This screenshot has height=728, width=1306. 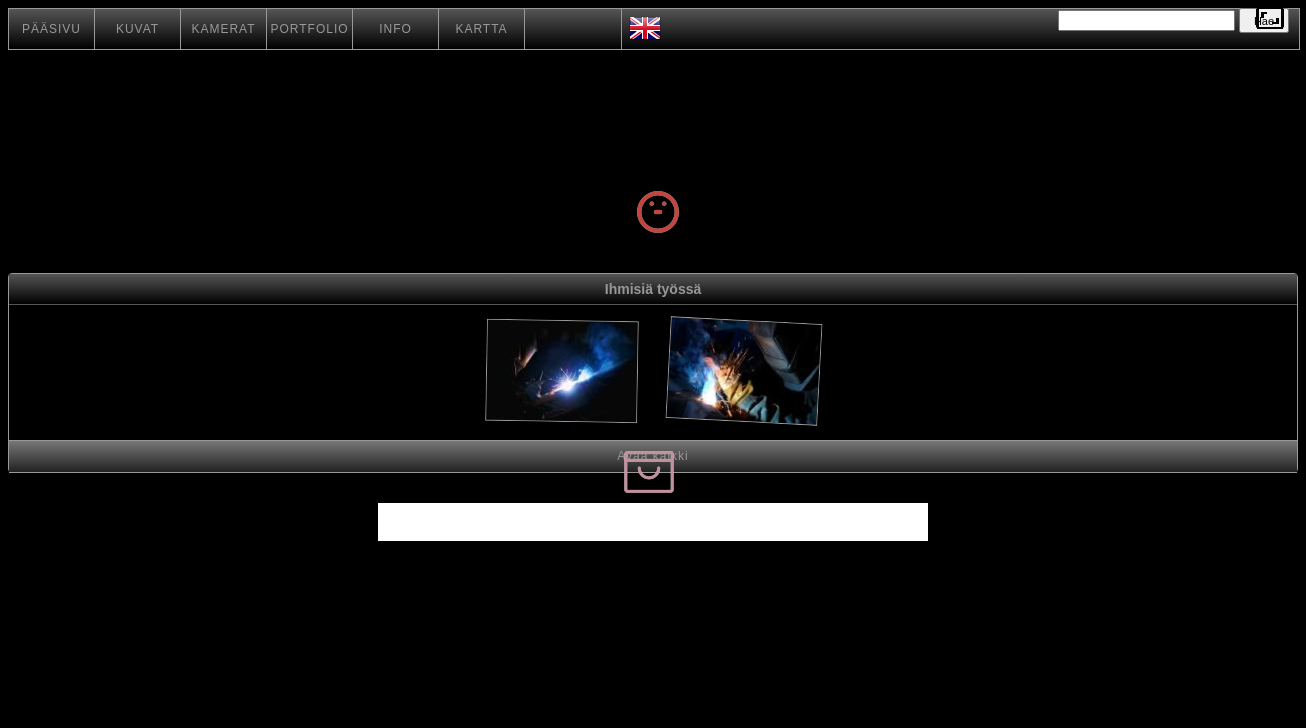 What do you see at coordinates (658, 212) in the screenshot?
I see `indicates looking up or searching for information` at bounding box center [658, 212].